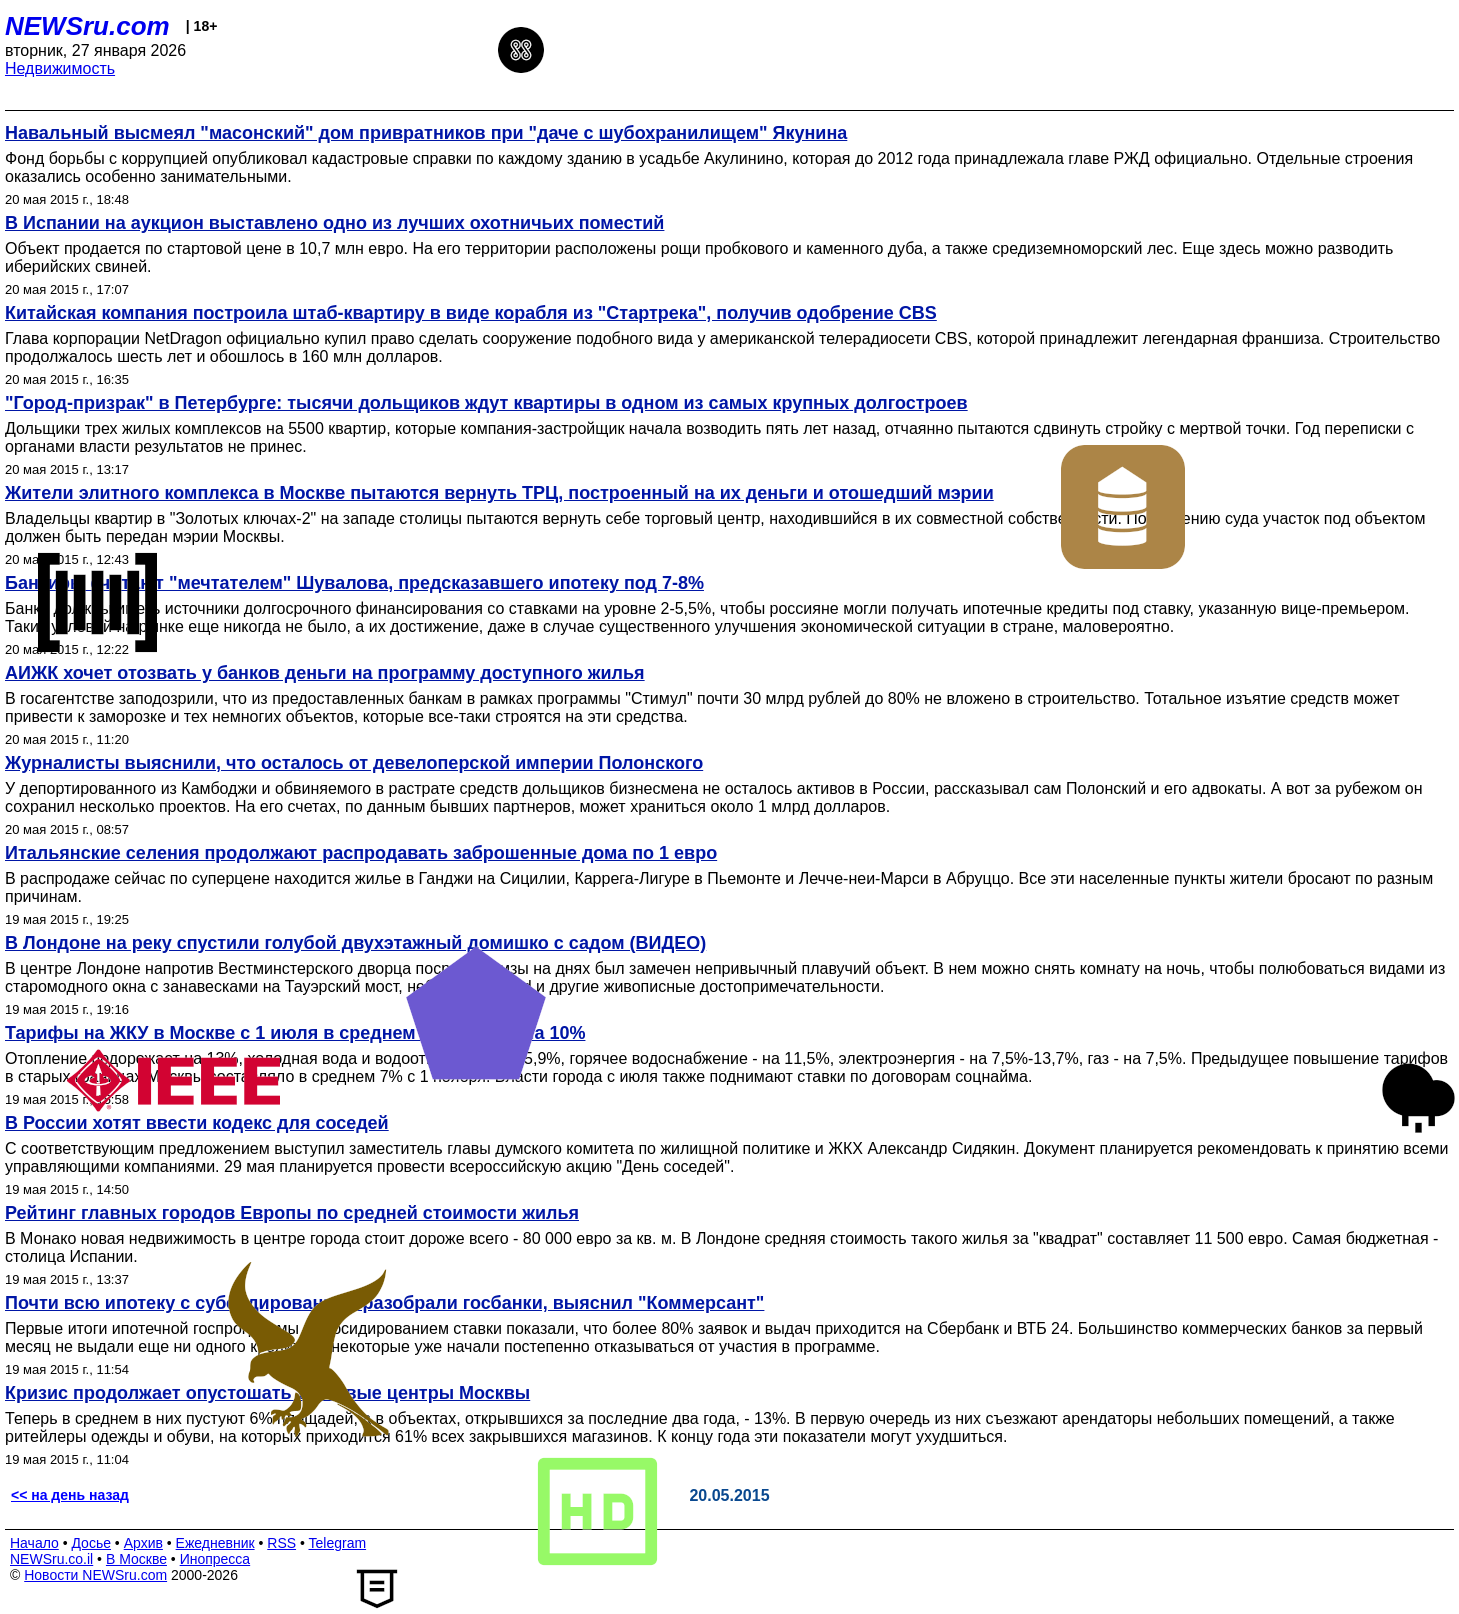 This screenshot has width=1459, height=1614. I want to click on indicates high-definition video quality is available, so click(597, 1511).